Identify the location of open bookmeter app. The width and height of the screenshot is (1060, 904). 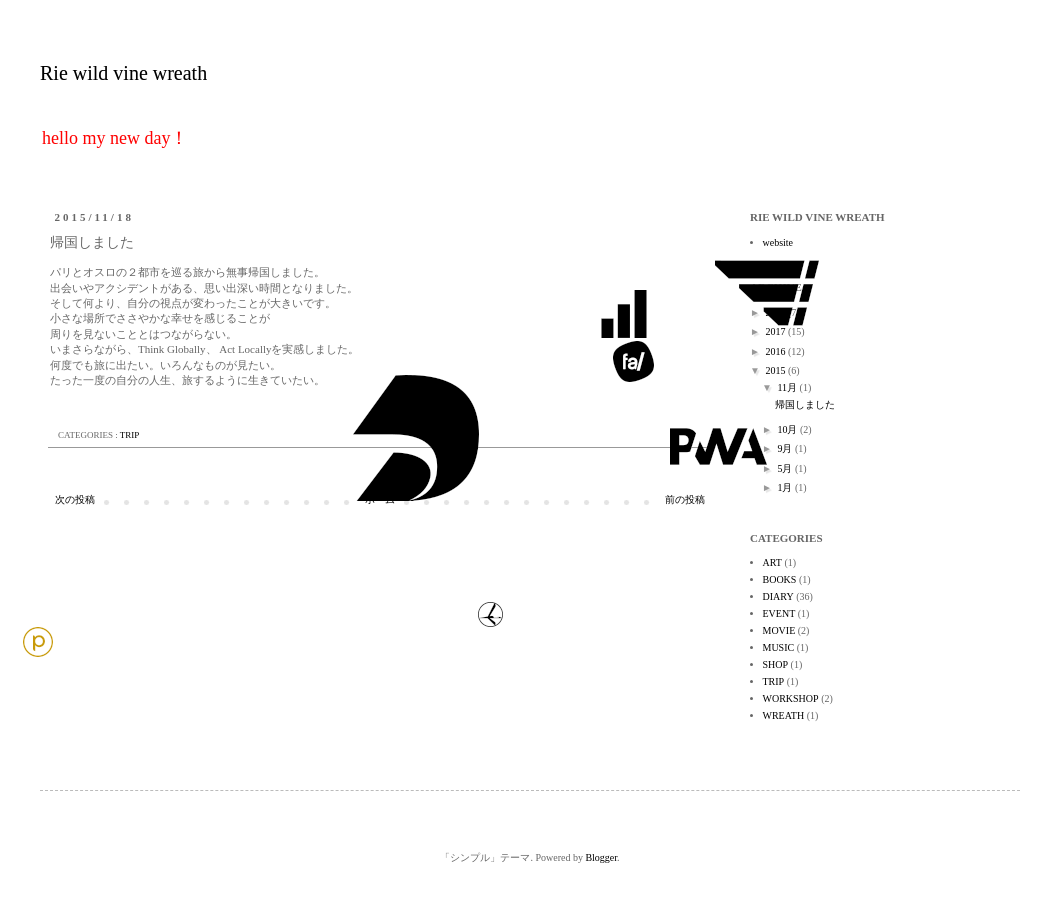
(624, 314).